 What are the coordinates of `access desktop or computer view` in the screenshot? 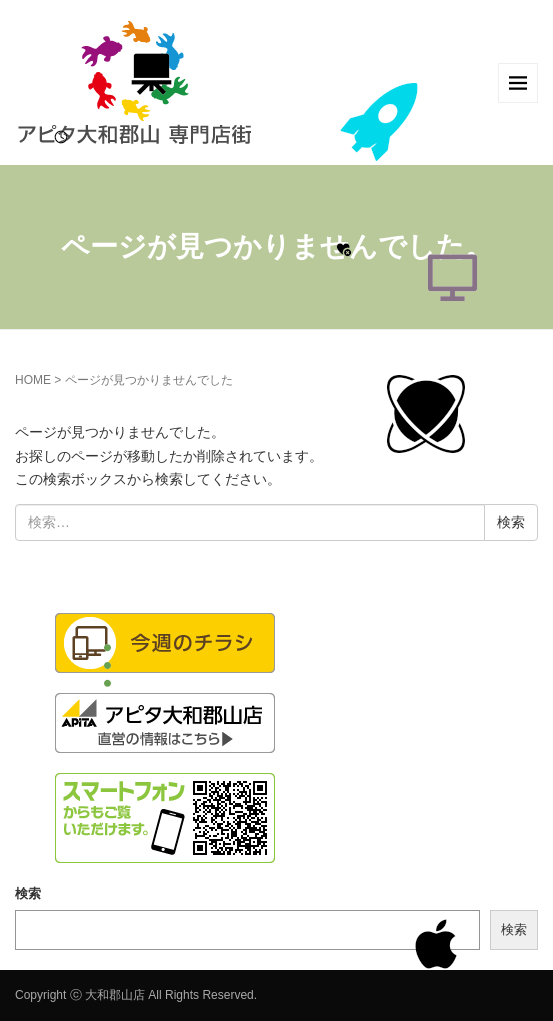 It's located at (452, 276).